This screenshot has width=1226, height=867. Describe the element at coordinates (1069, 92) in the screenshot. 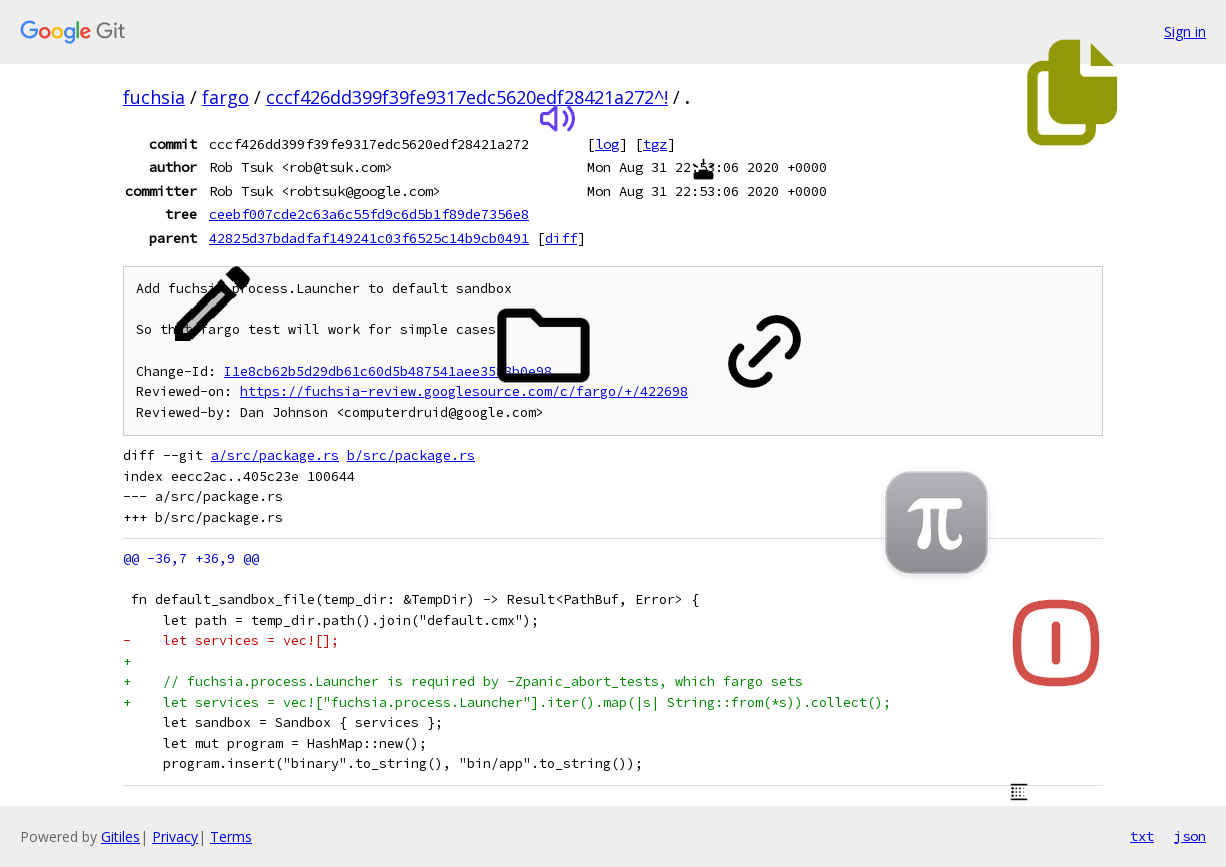

I see `access your files and documents` at that location.